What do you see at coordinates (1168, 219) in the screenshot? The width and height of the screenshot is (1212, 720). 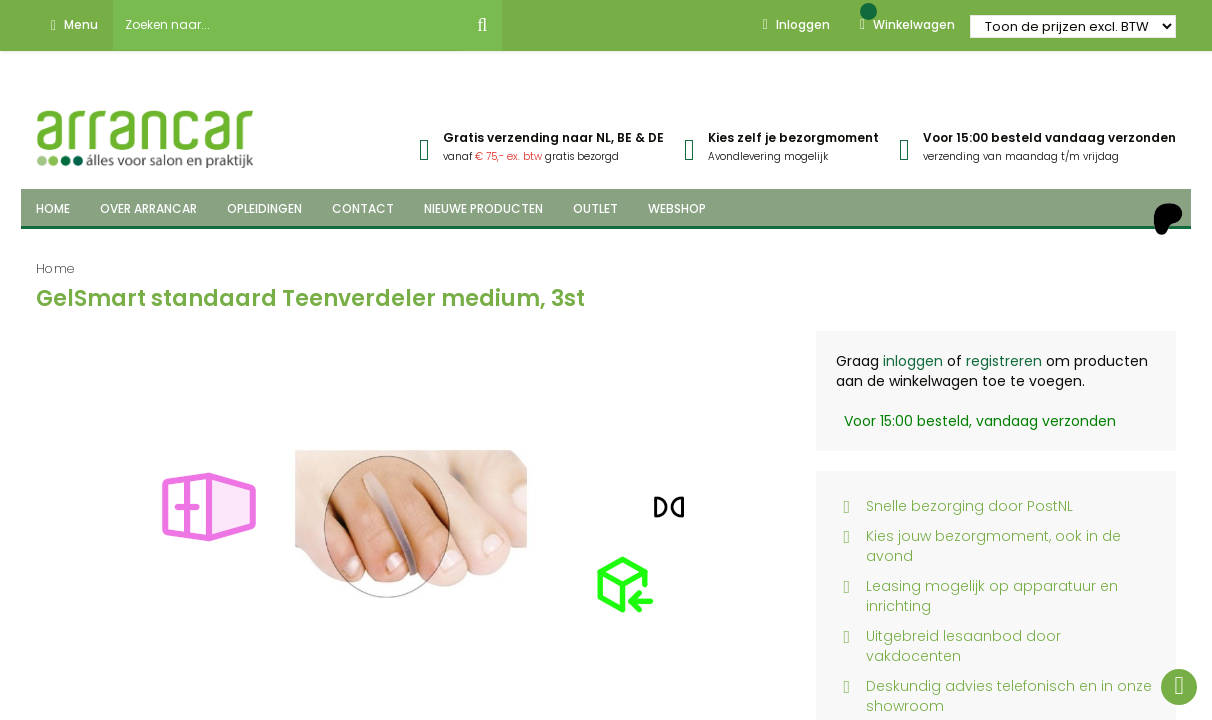 I see `visit patreon page` at bounding box center [1168, 219].